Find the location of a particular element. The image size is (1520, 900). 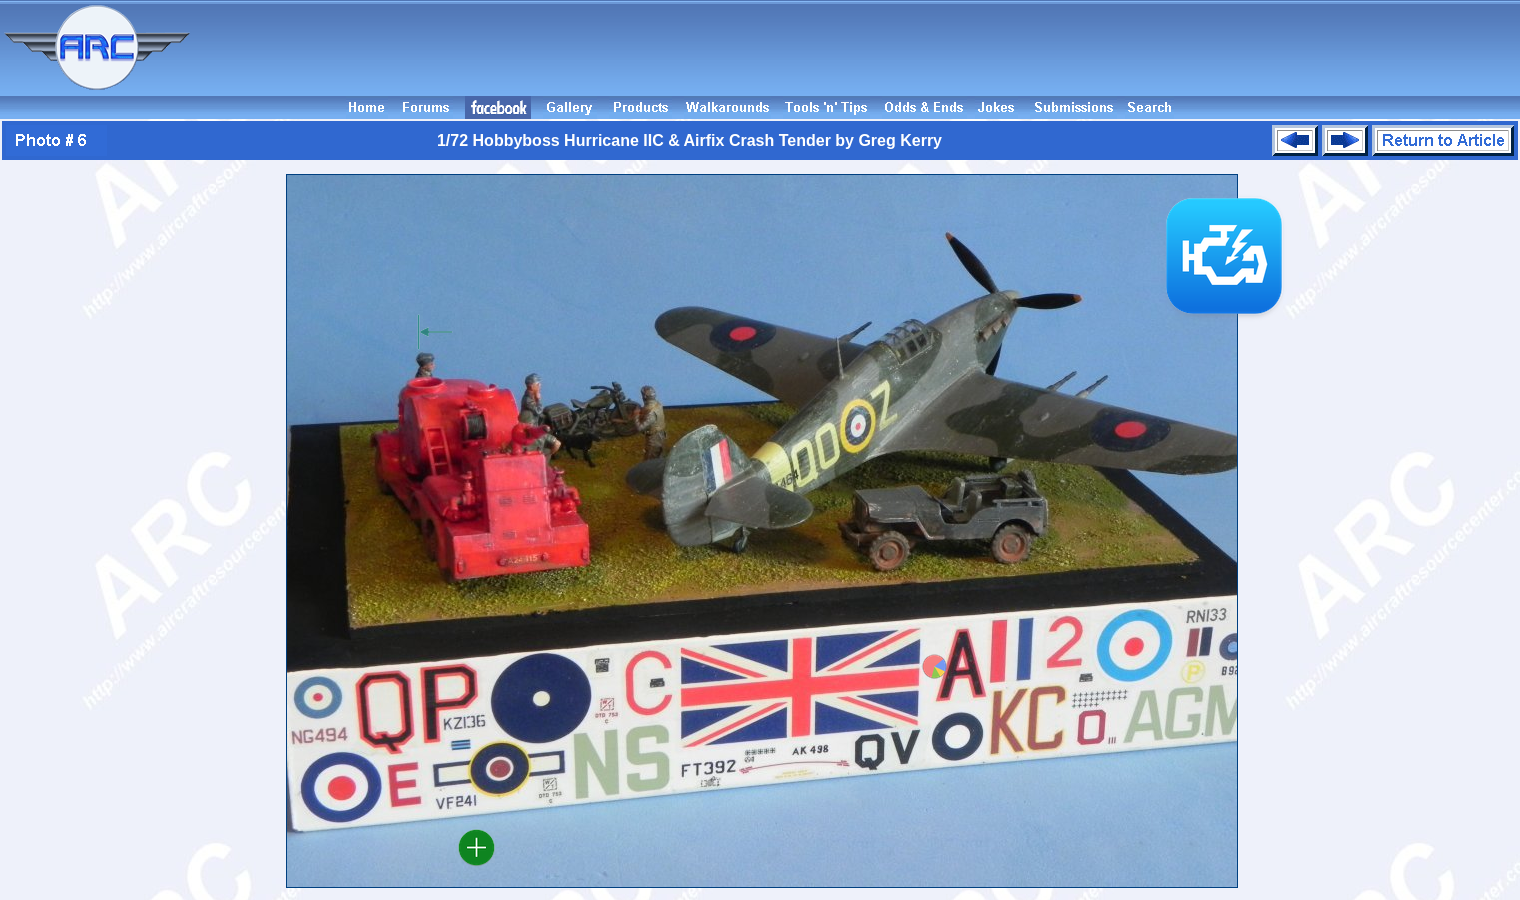

diagnose and troubleshoot SELinux security alerts is located at coordinates (1224, 256).